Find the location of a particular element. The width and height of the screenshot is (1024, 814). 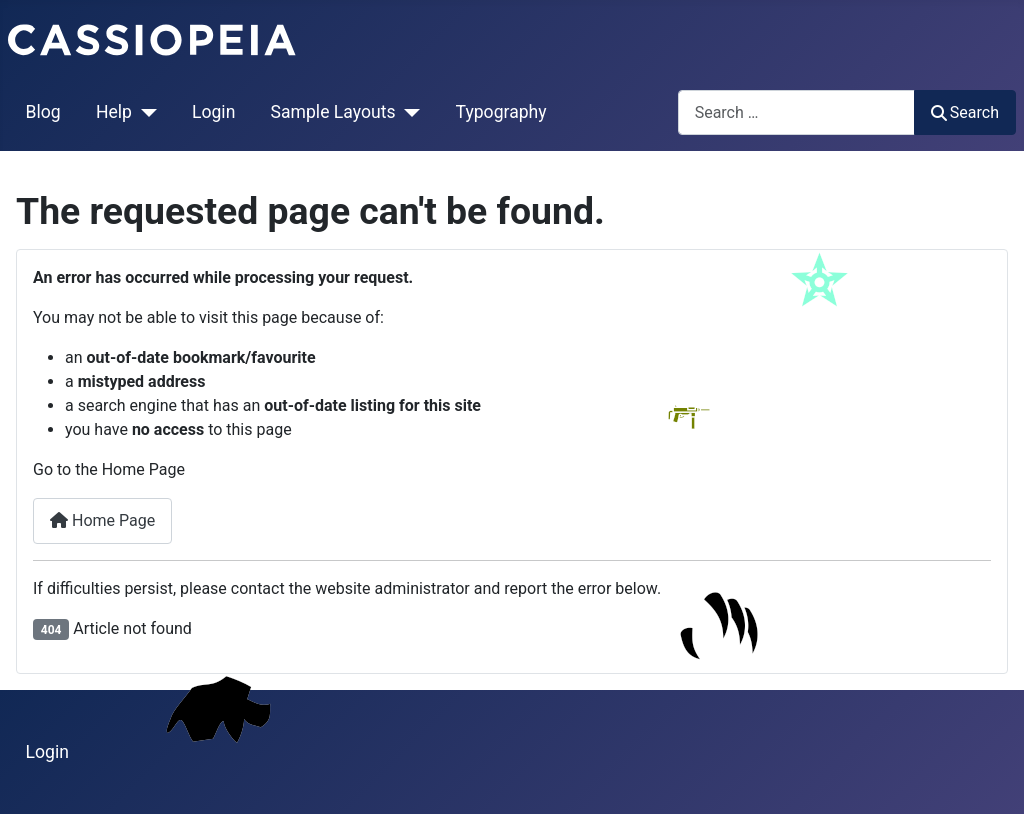

select the grease gun weapon is located at coordinates (689, 417).